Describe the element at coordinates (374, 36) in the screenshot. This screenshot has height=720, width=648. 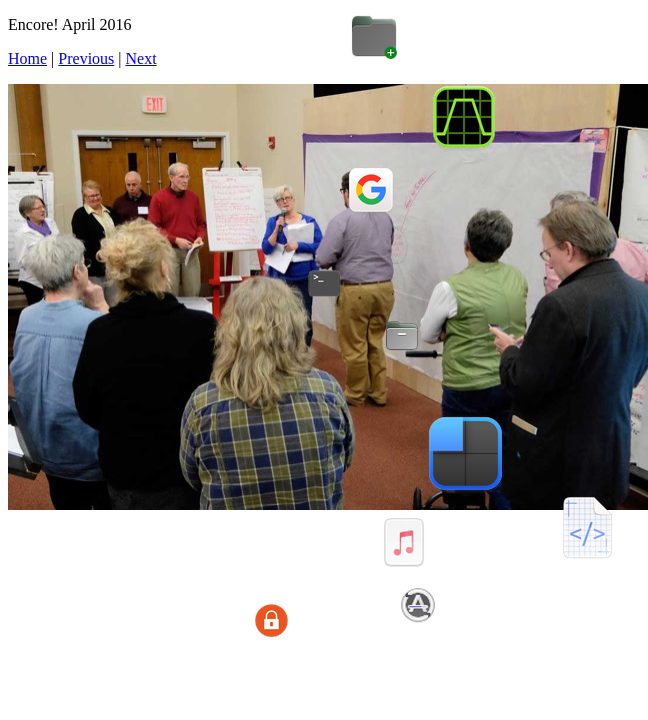
I see `create a new folder` at that location.